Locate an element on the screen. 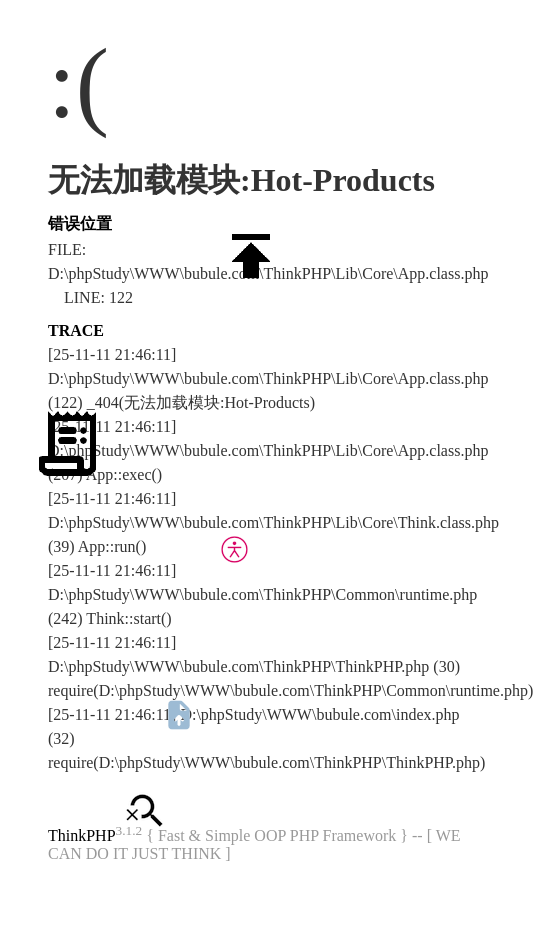  upload a file is located at coordinates (179, 715).